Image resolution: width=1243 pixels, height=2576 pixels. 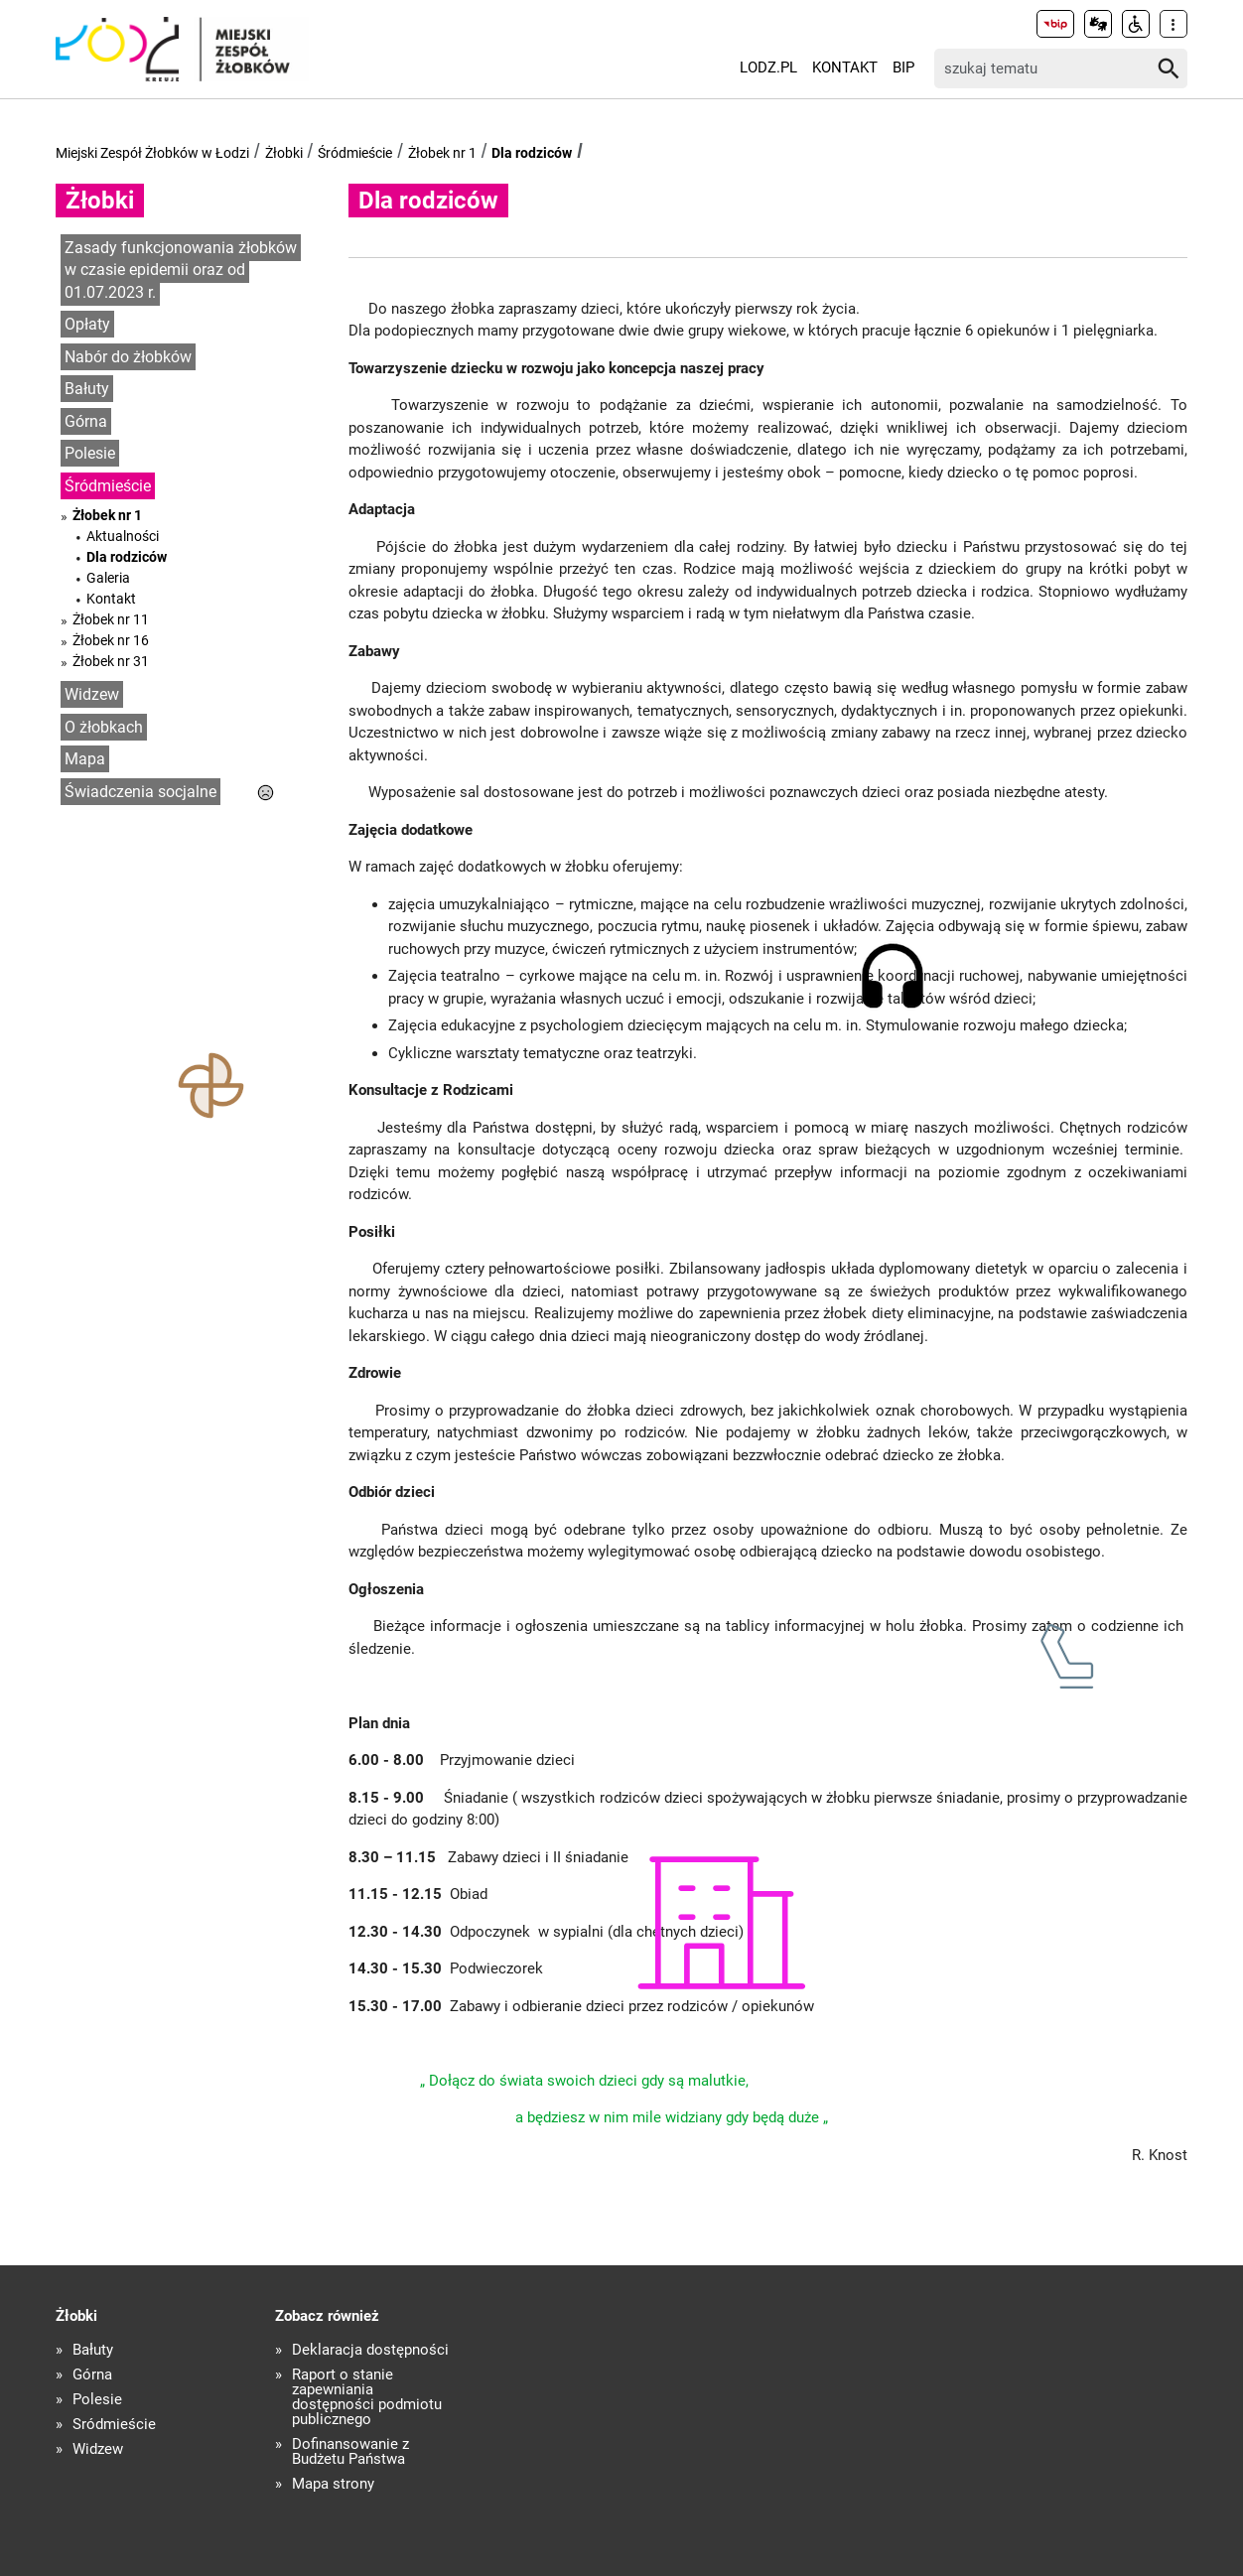 What do you see at coordinates (893, 981) in the screenshot?
I see `access audio or voice support` at bounding box center [893, 981].